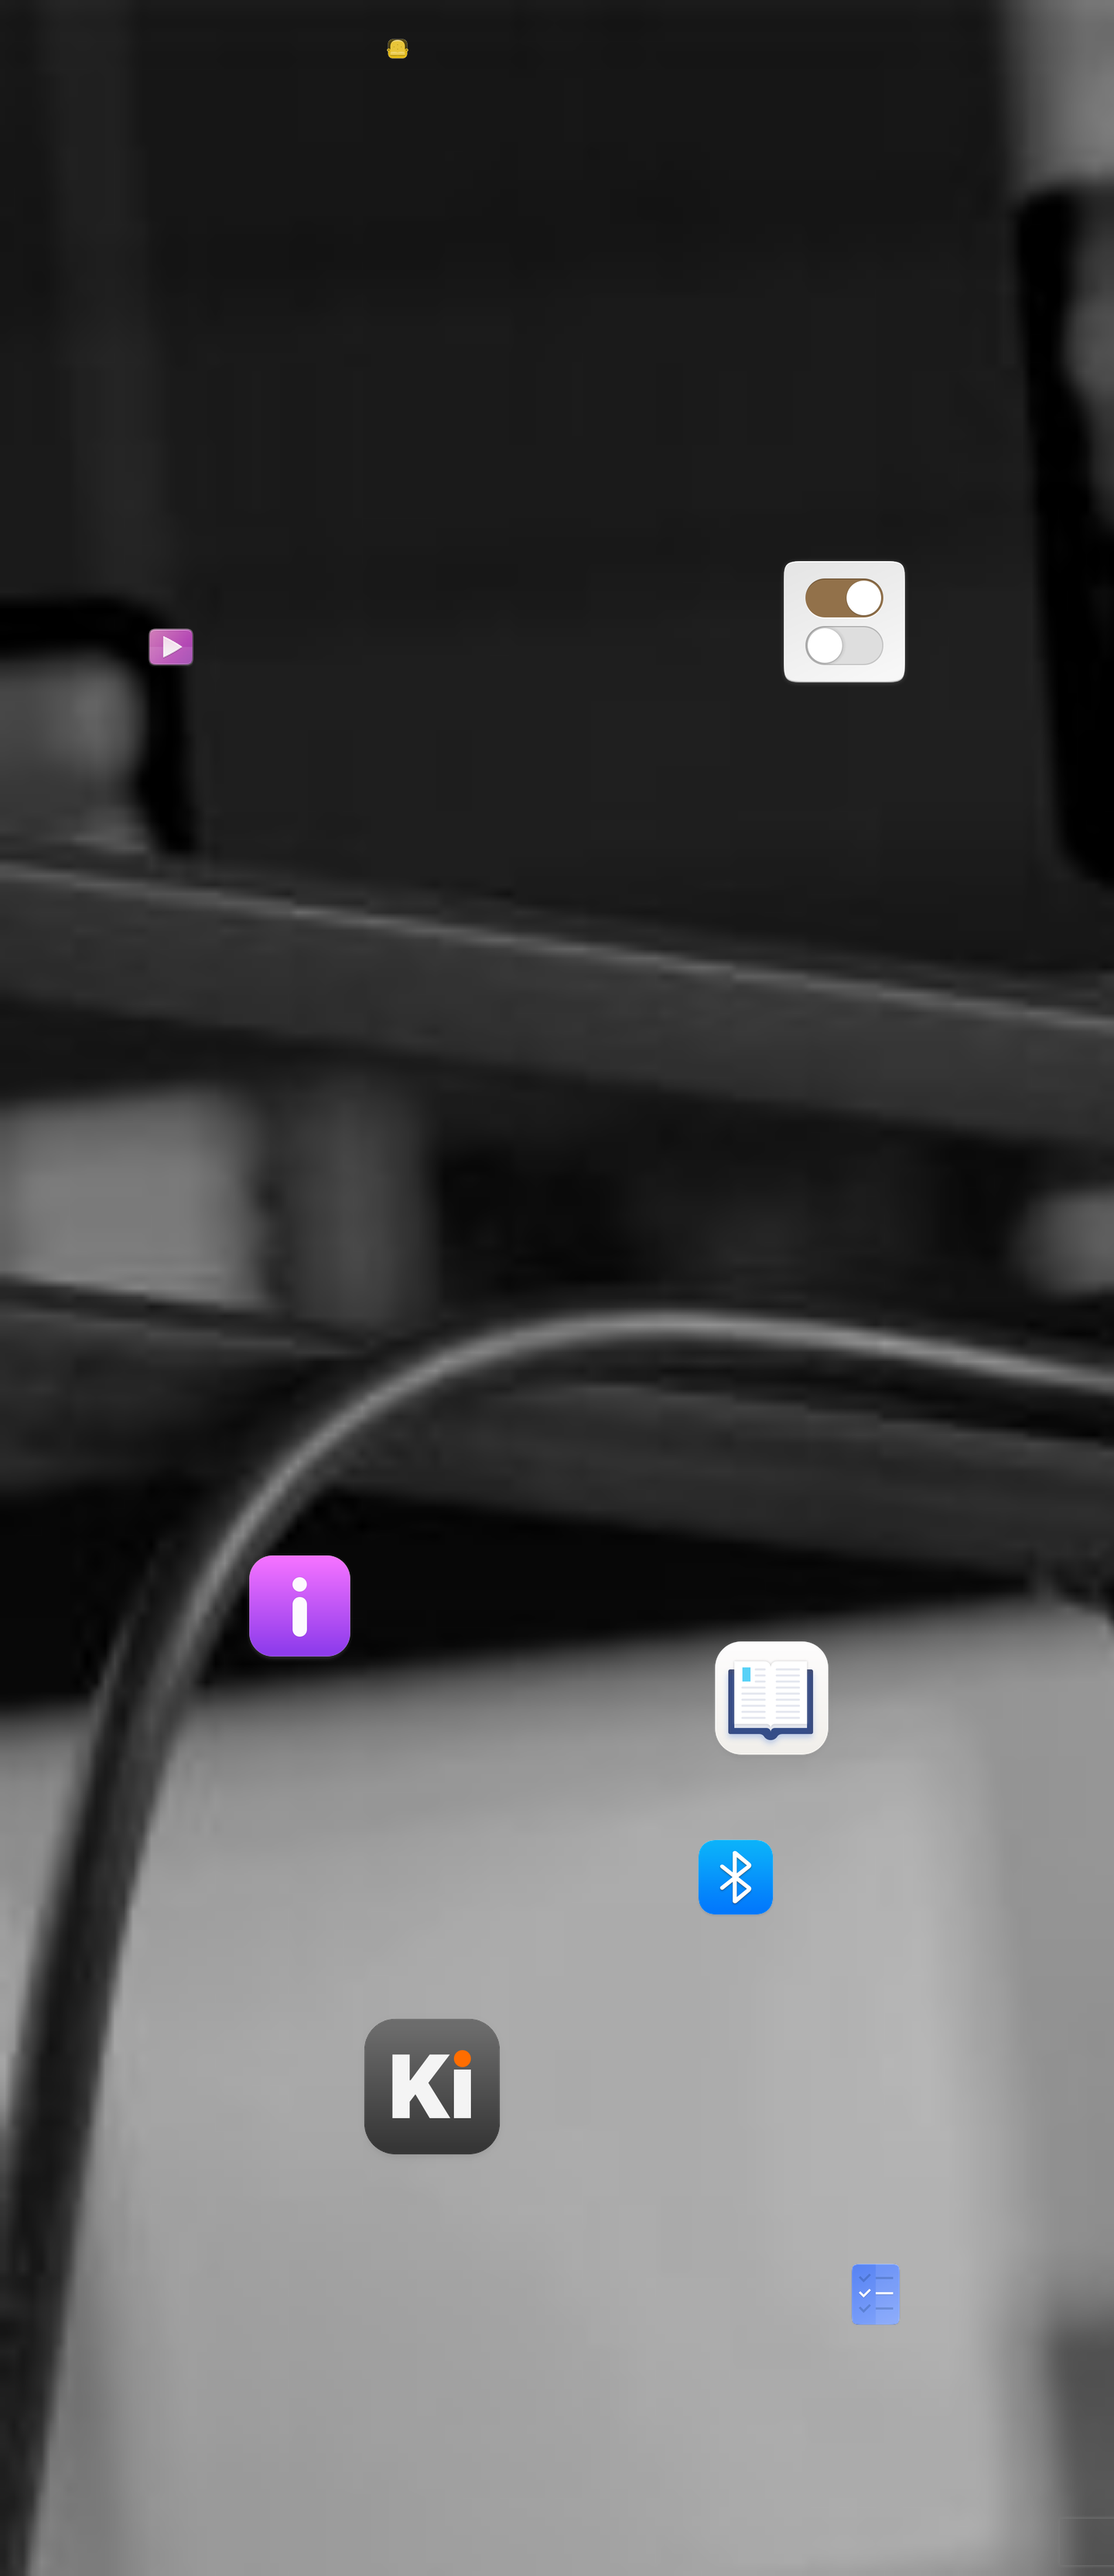  I want to click on open notes-up markdown note-taking app, so click(771, 1698).